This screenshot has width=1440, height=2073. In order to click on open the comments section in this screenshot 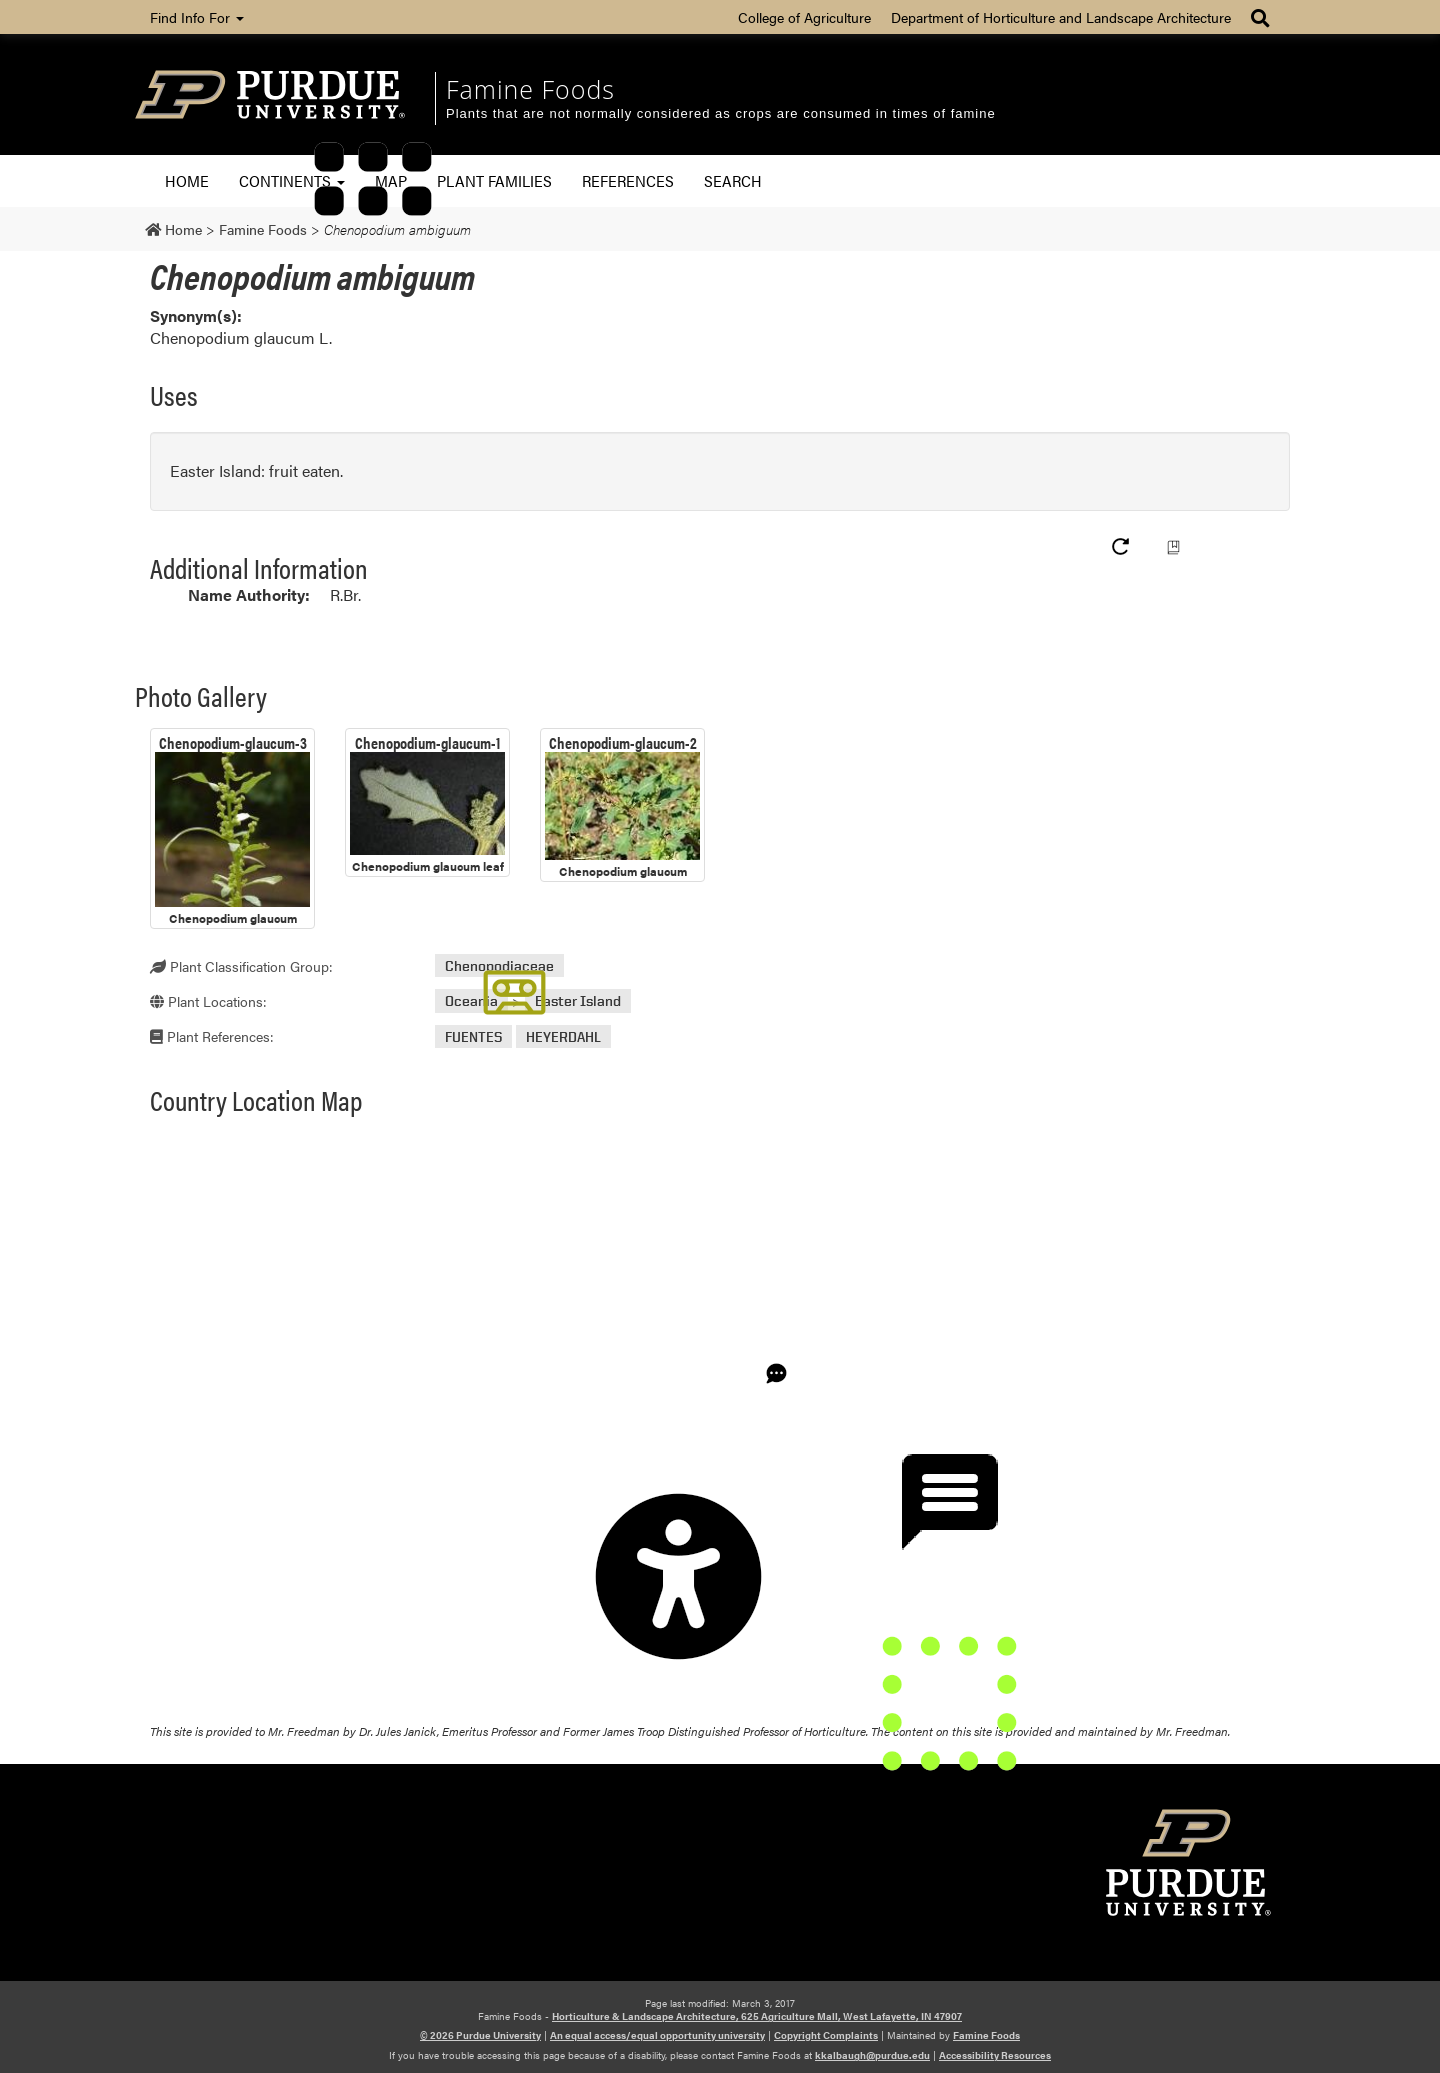, I will do `click(776, 1373)`.